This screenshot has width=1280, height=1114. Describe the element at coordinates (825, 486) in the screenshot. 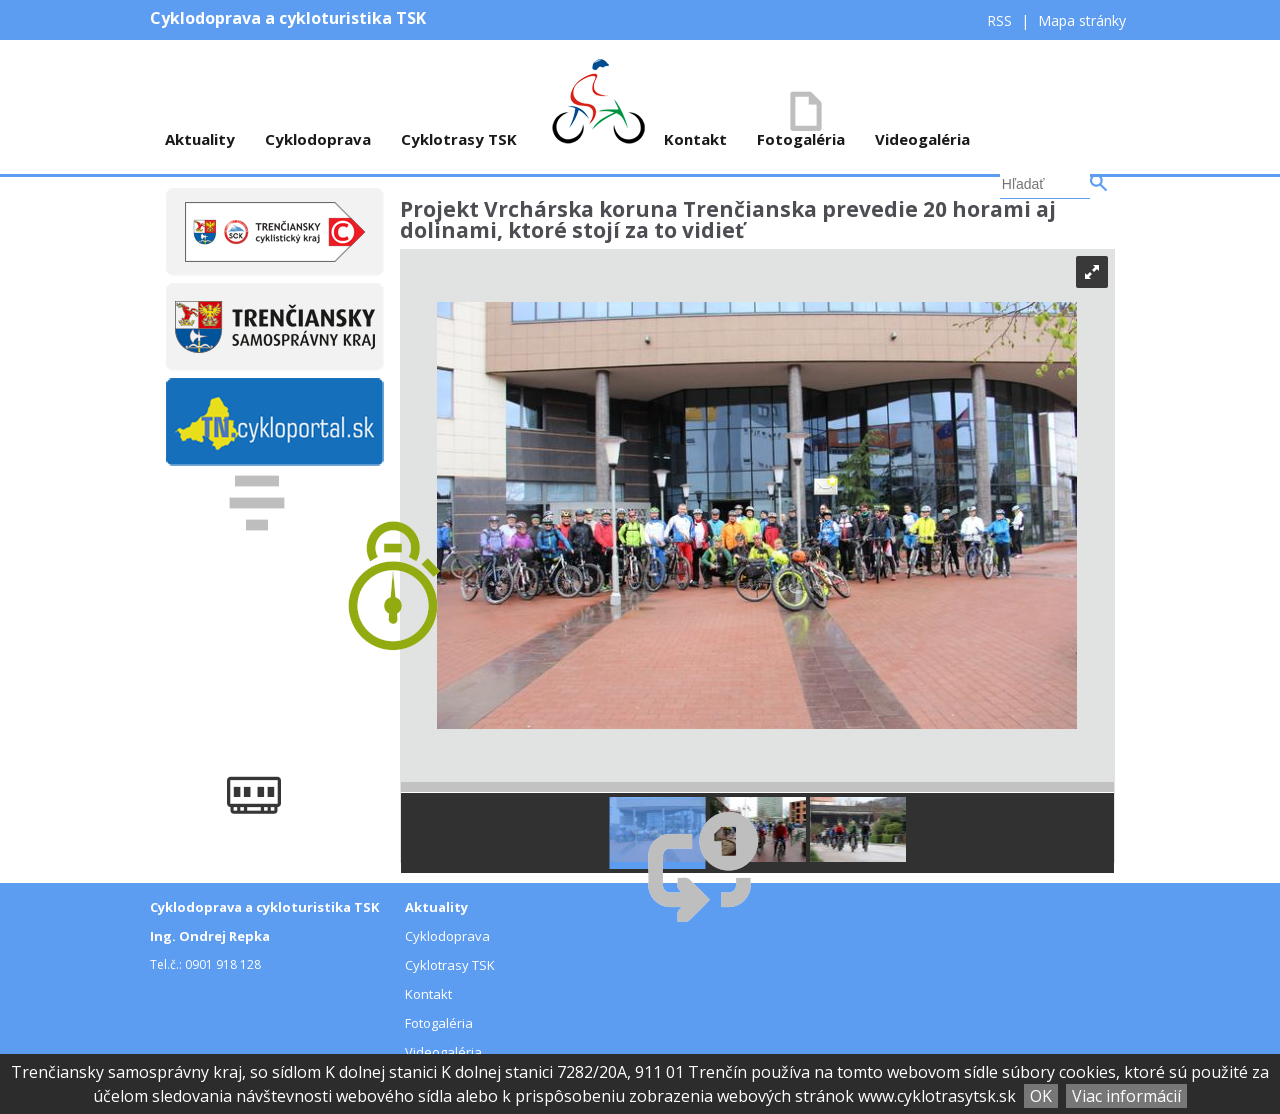

I see `mark email as unread` at that location.